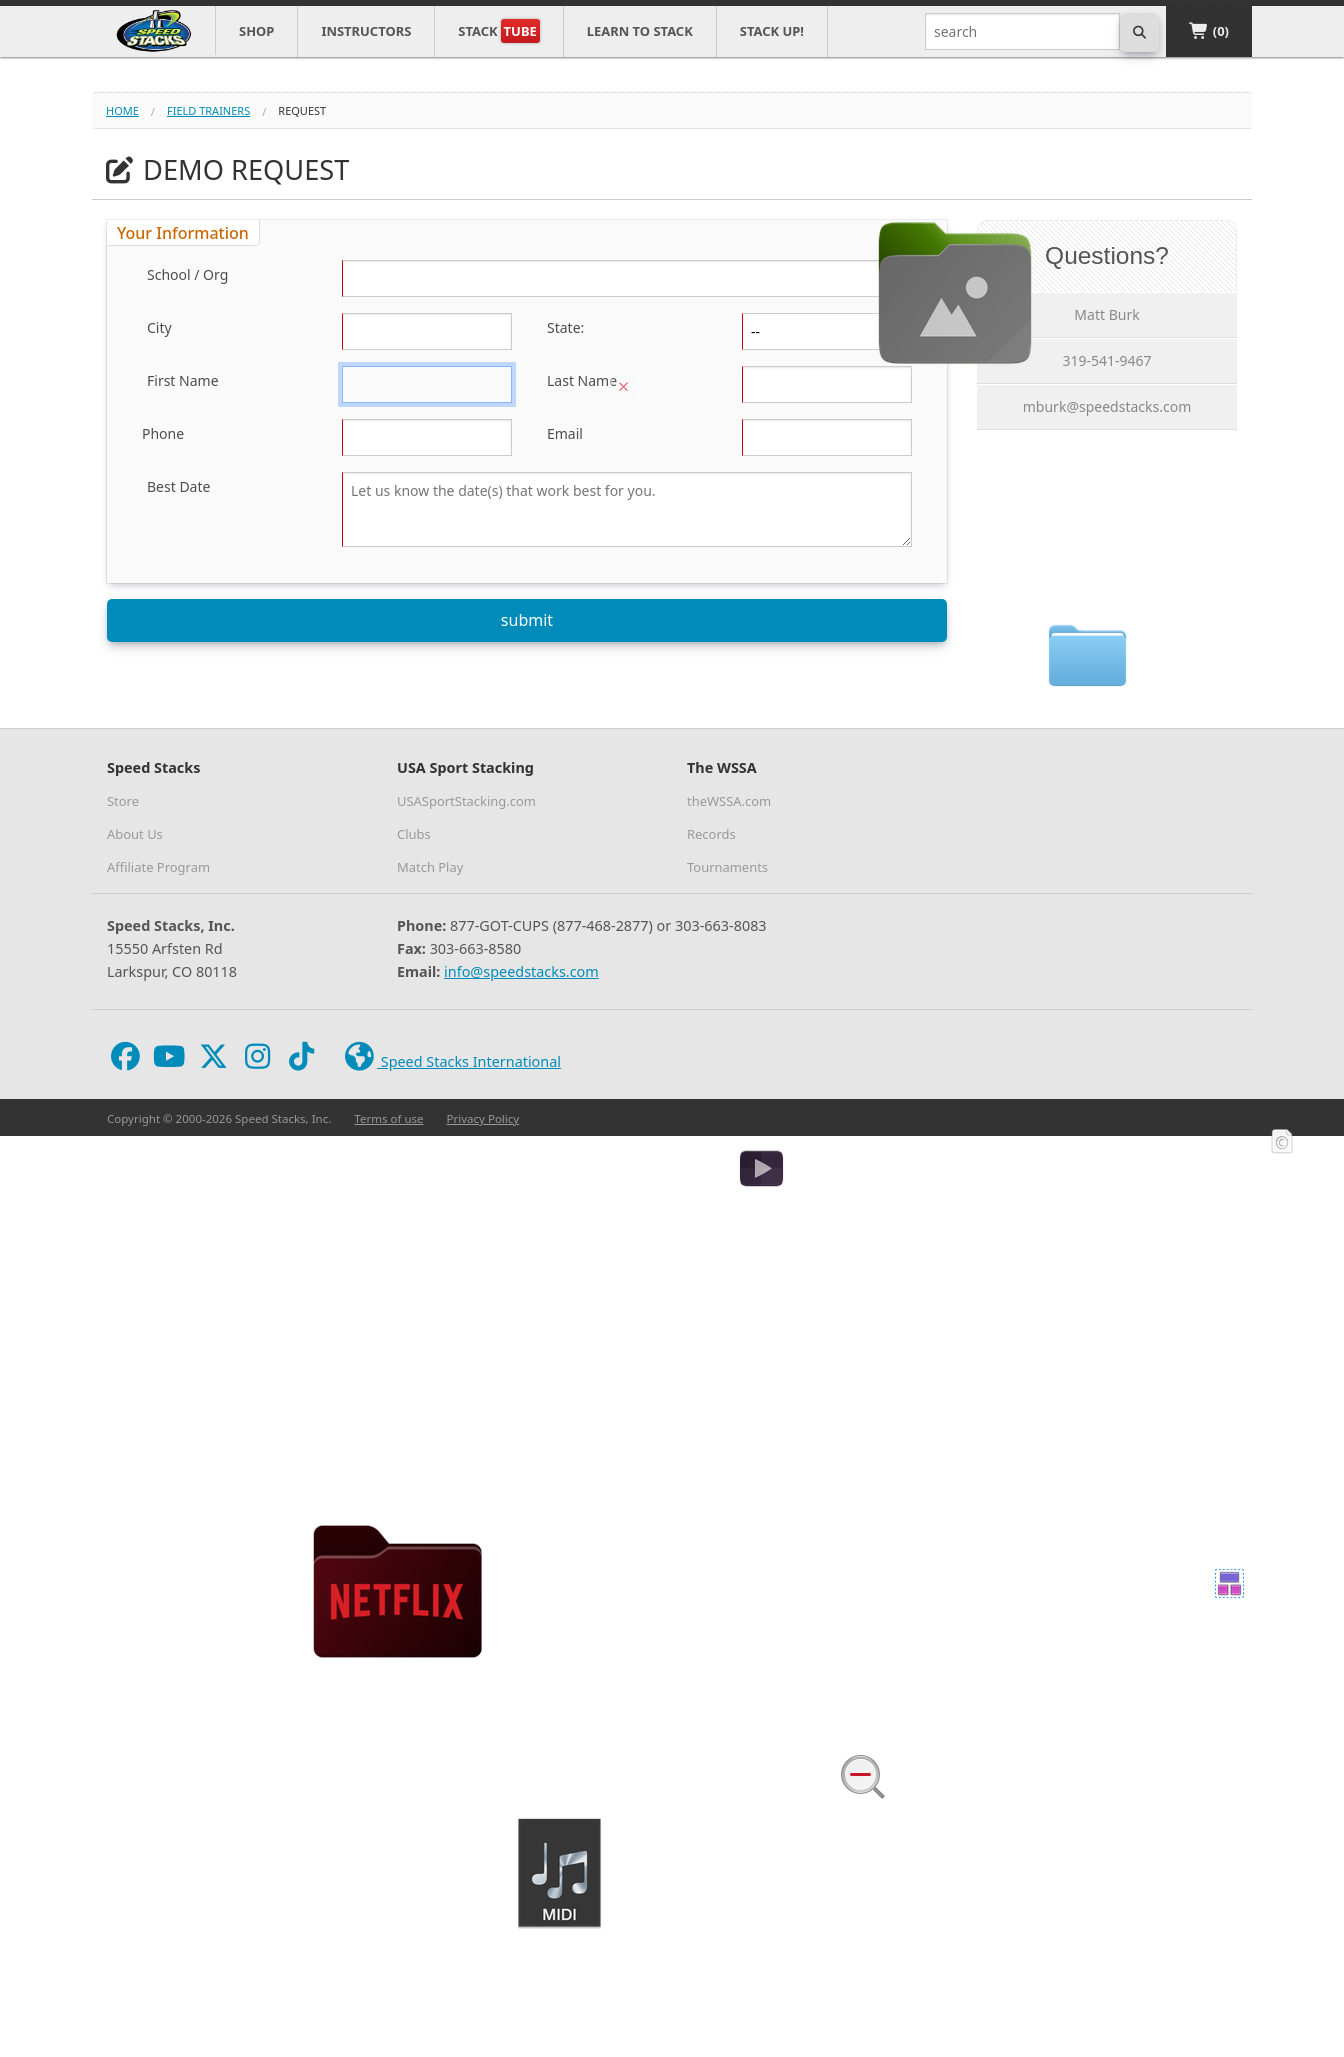  What do you see at coordinates (623, 389) in the screenshot?
I see `touchpad is disabled or unavailable` at bounding box center [623, 389].